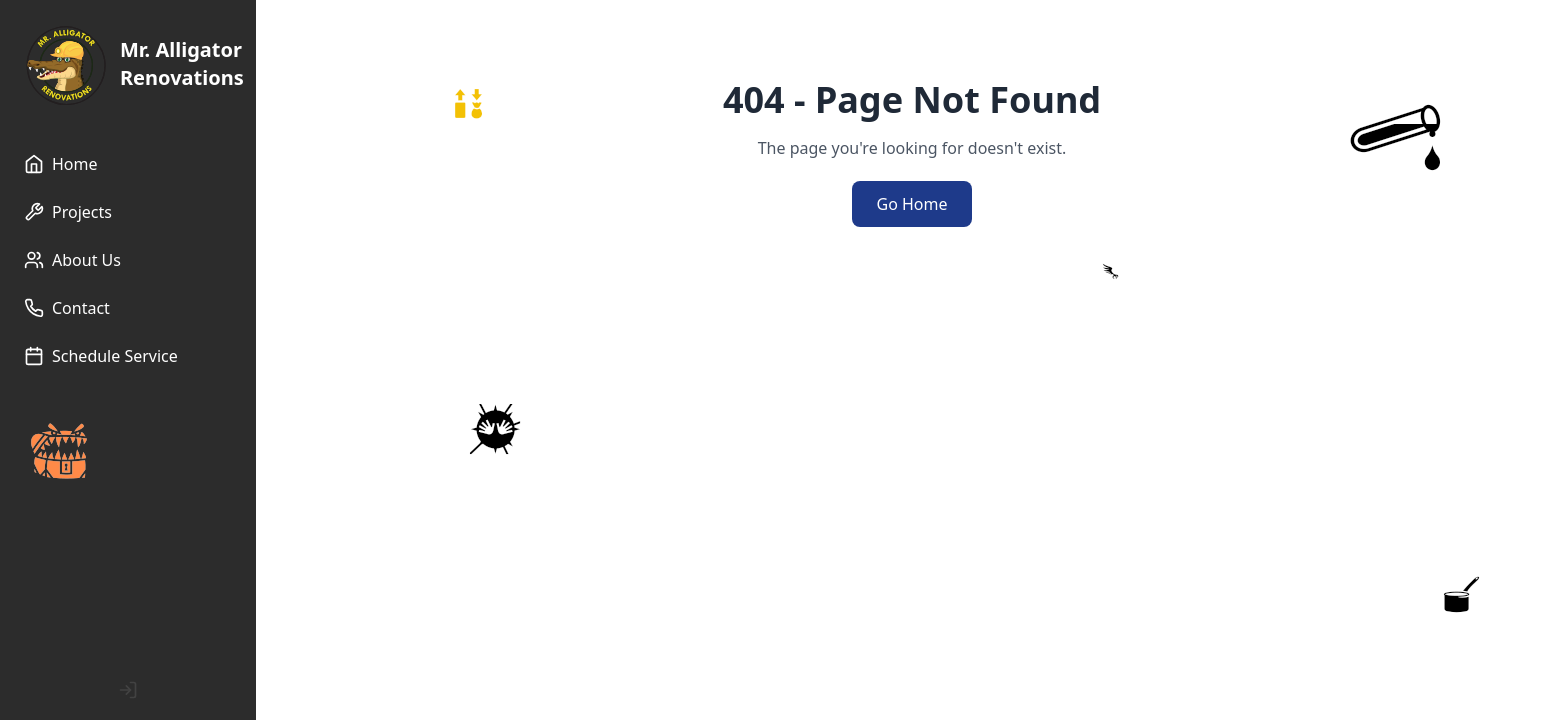 The image size is (1568, 720). What do you see at coordinates (1395, 140) in the screenshot?
I see `access chemistry or lab features` at bounding box center [1395, 140].